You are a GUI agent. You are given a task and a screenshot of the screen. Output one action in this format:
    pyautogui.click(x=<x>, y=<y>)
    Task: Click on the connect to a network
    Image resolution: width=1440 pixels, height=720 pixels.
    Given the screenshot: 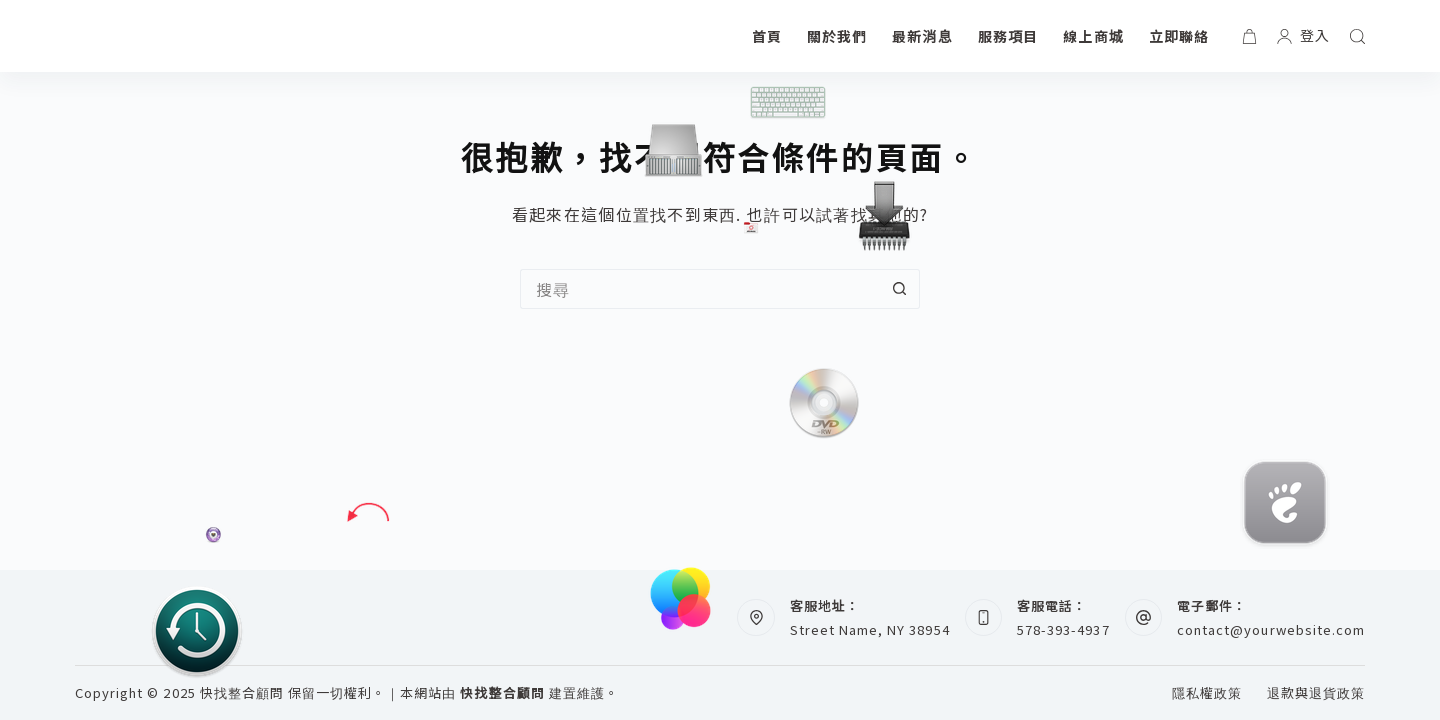 What is the action you would take?
    pyautogui.click(x=213, y=535)
    